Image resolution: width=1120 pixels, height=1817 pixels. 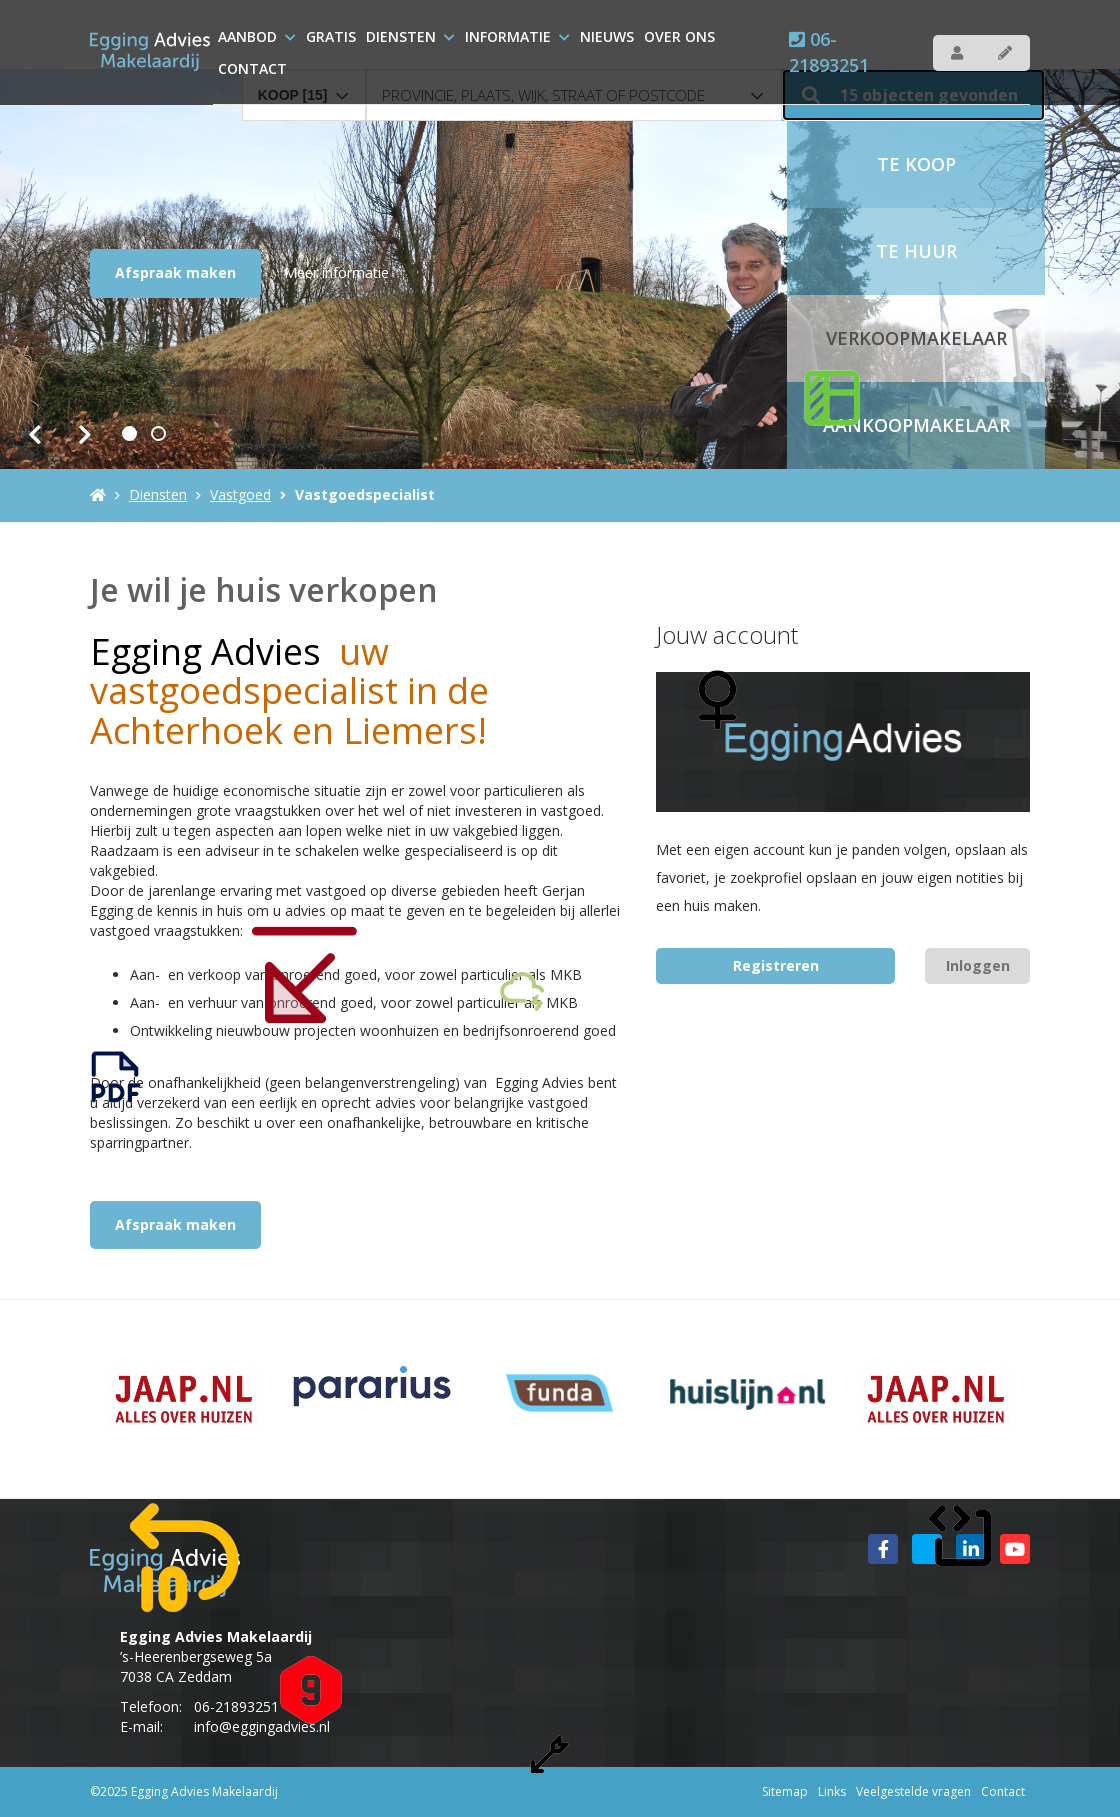 What do you see at coordinates (300, 975) in the screenshot?
I see `move item to bottom-left corner` at bounding box center [300, 975].